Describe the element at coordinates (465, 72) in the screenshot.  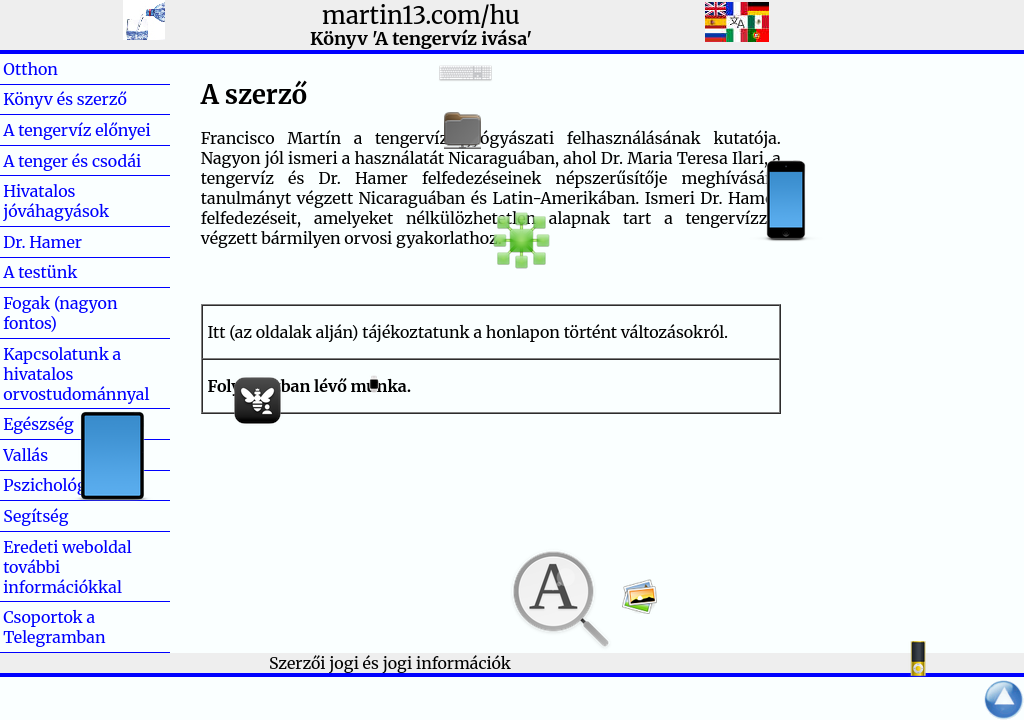
I see `connect a wireless keyboard via bluetooth` at that location.